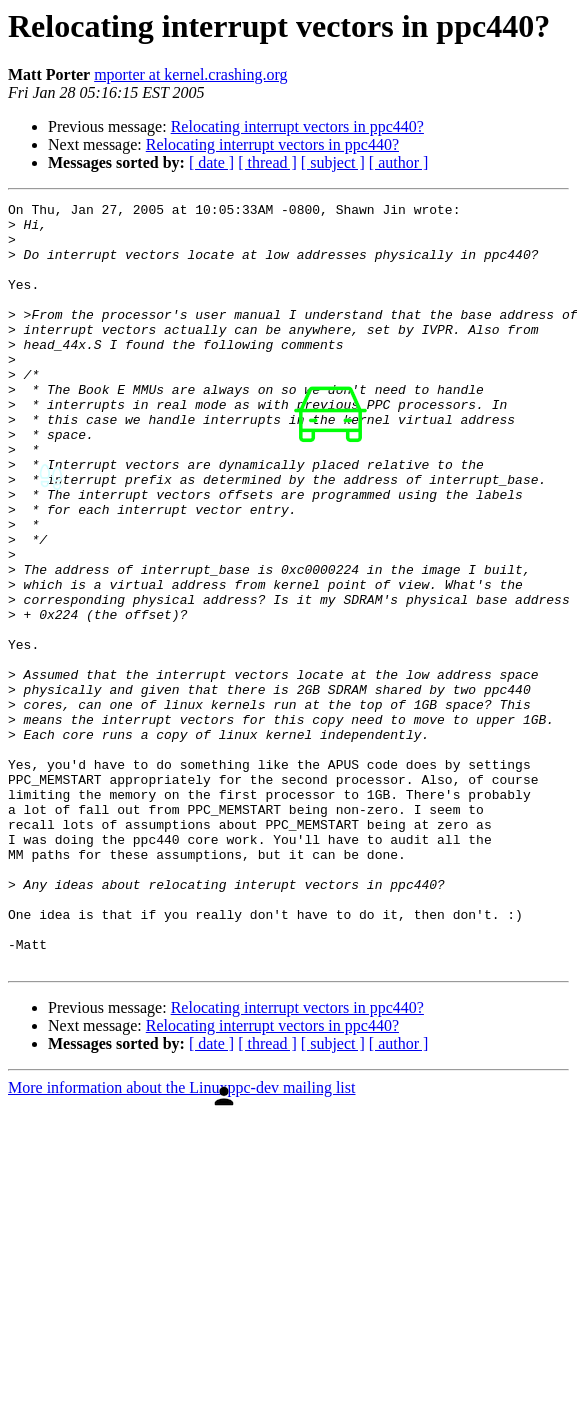  What do you see at coordinates (51, 477) in the screenshot?
I see `view walking directions or pedestrian route` at bounding box center [51, 477].